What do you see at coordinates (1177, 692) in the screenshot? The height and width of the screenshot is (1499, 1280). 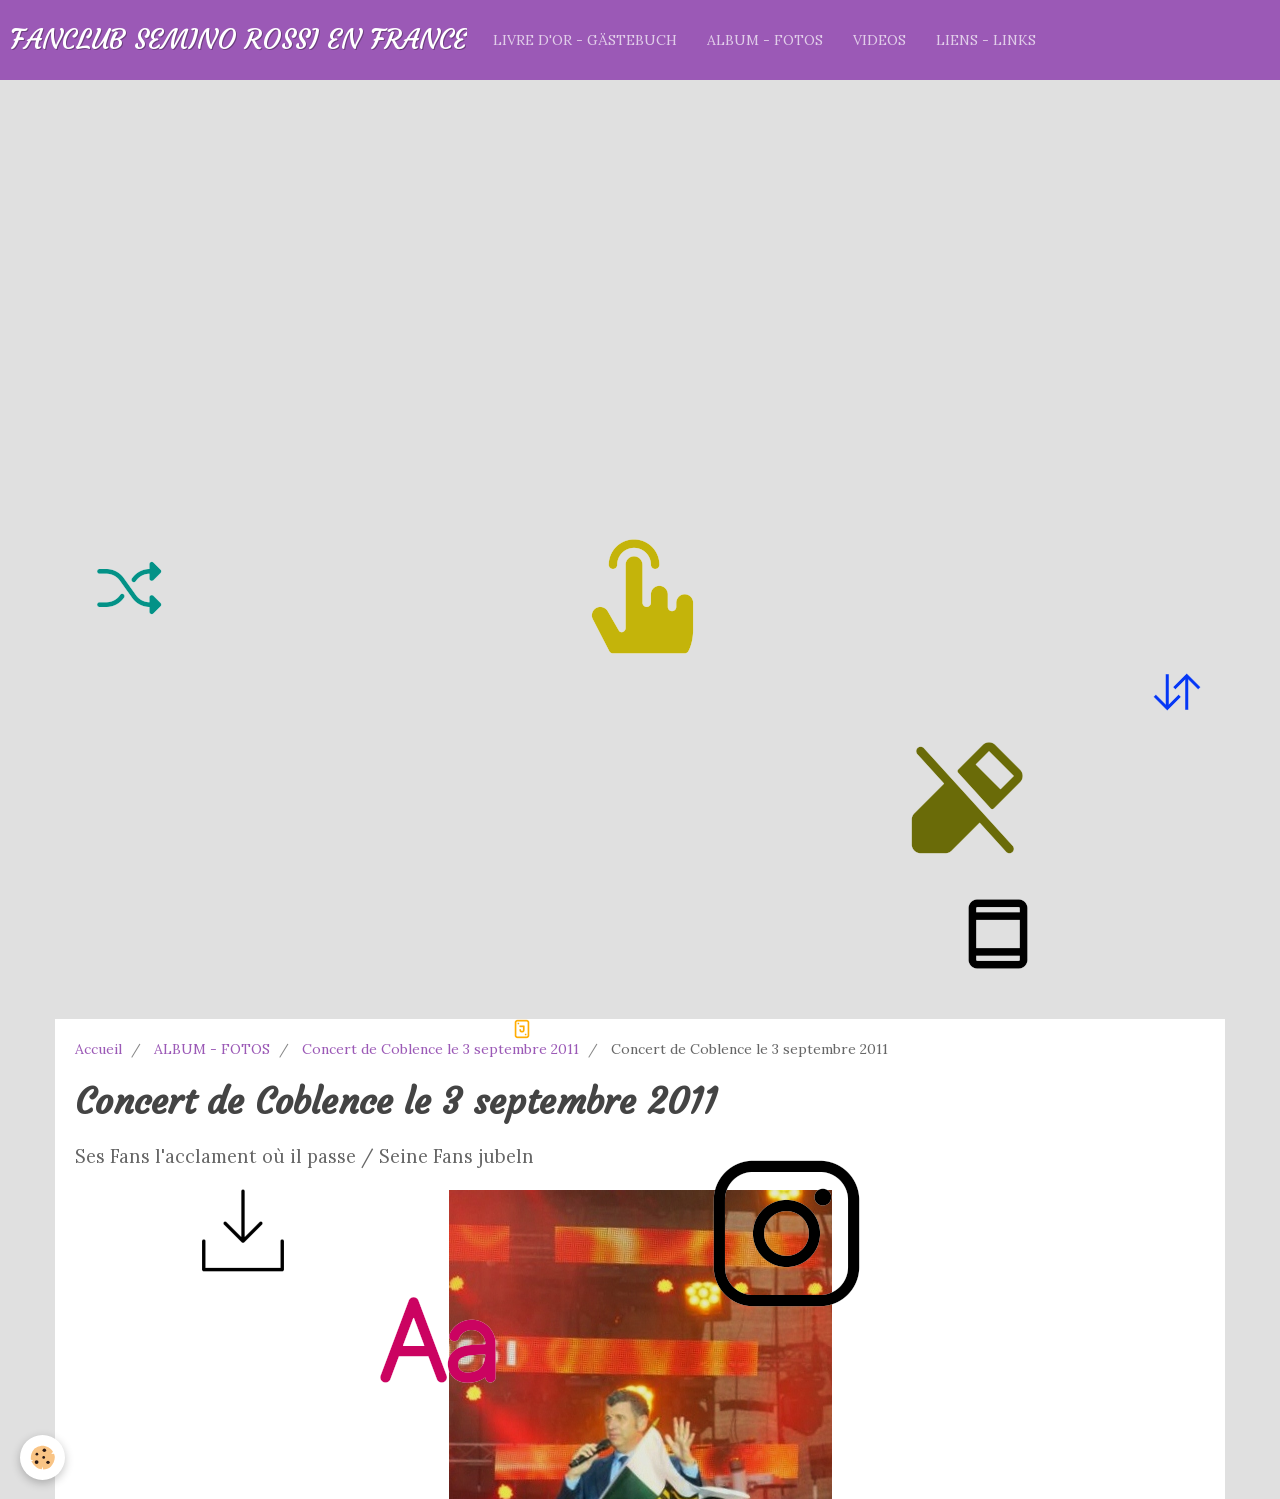 I see `swap or reorder items vertically` at bounding box center [1177, 692].